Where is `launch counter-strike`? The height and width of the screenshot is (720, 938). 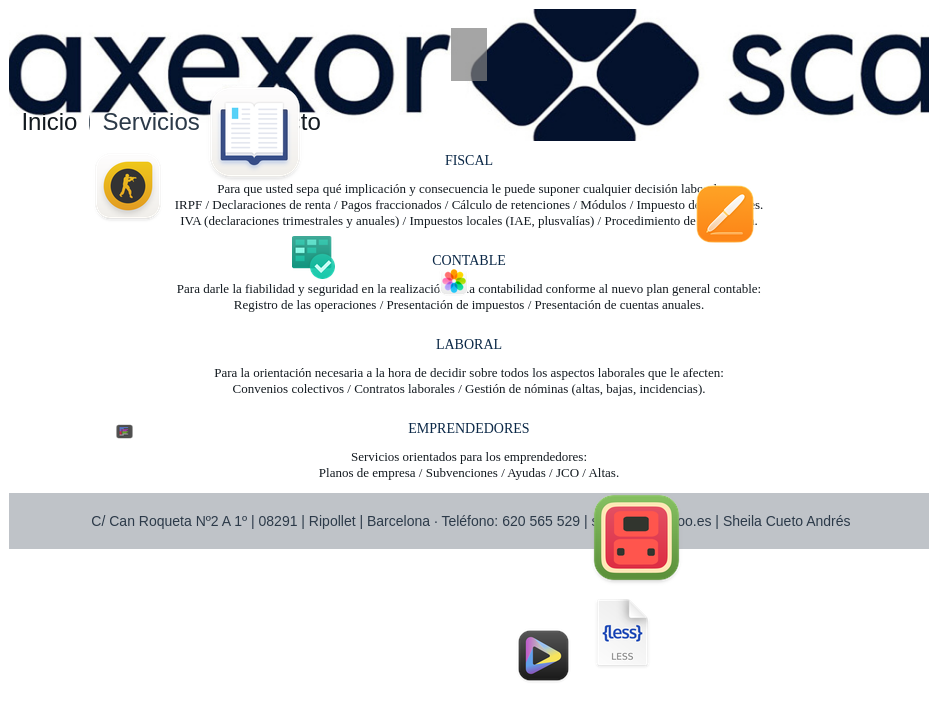 launch counter-strike is located at coordinates (128, 186).